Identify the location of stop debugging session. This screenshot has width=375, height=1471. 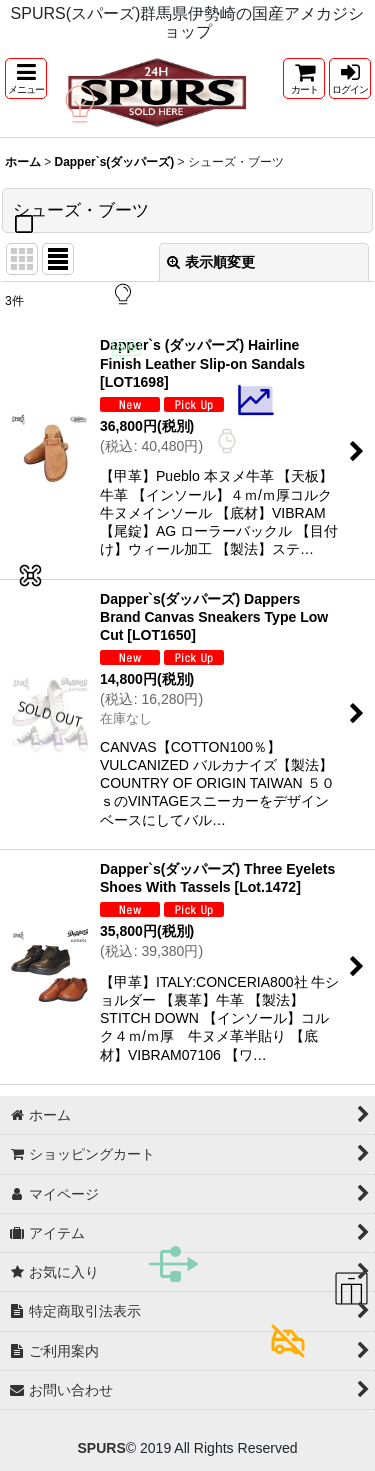
(24, 224).